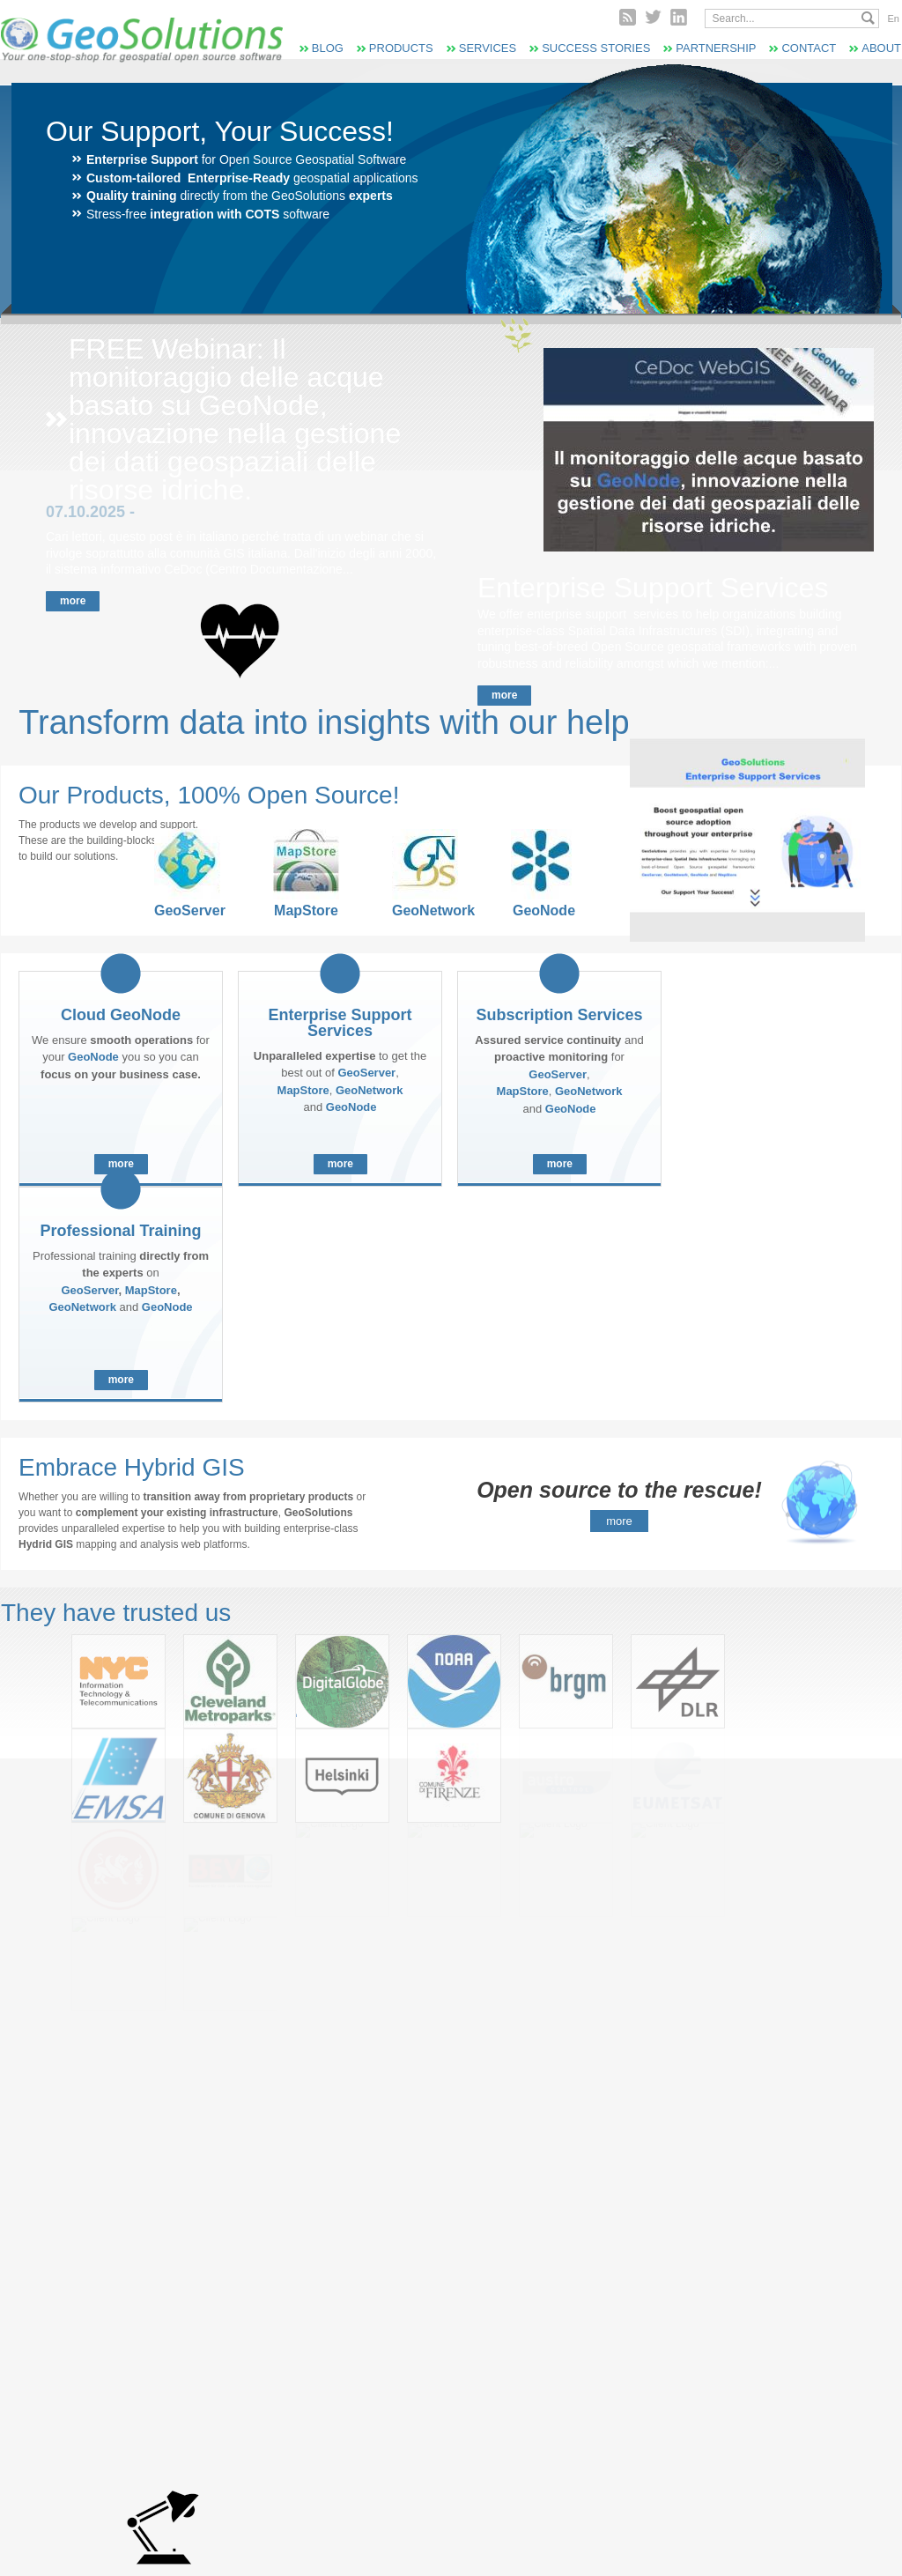  What do you see at coordinates (240, 641) in the screenshot?
I see `view health or fitness tracking data` at bounding box center [240, 641].